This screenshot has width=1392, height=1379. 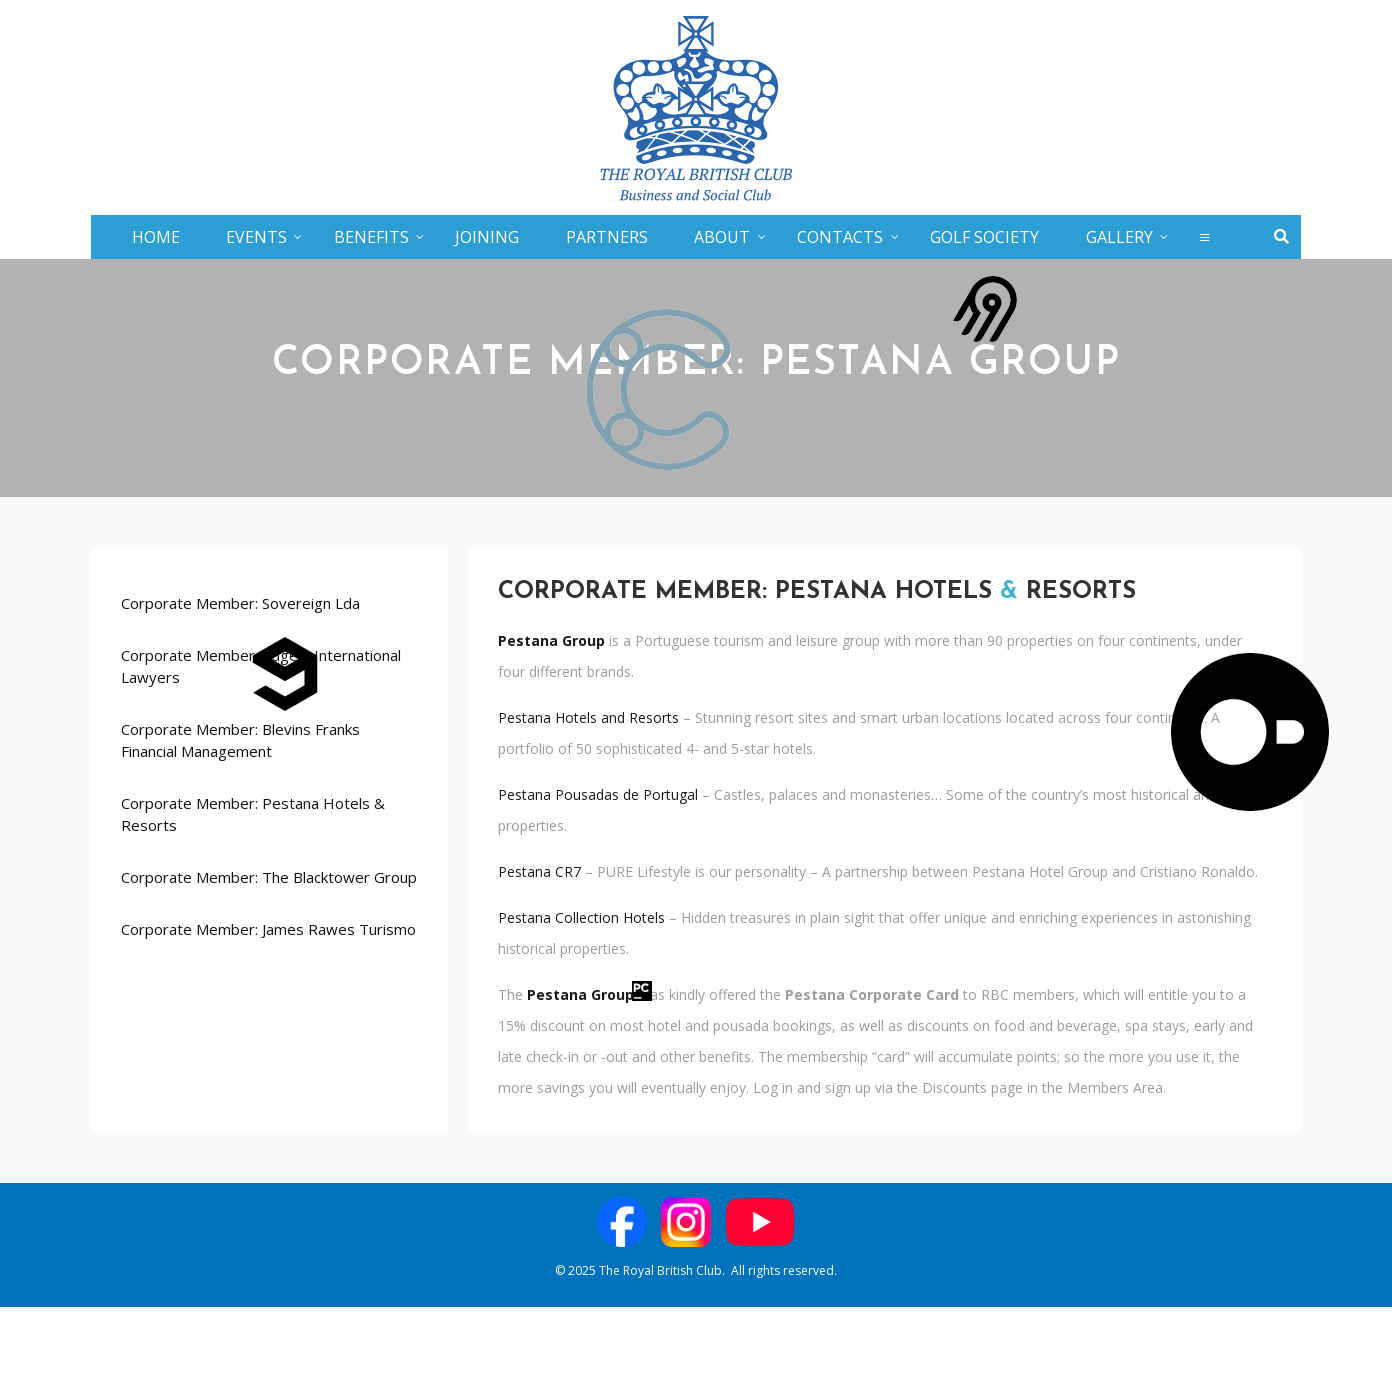 What do you see at coordinates (285, 674) in the screenshot?
I see `open the 9GAG app` at bounding box center [285, 674].